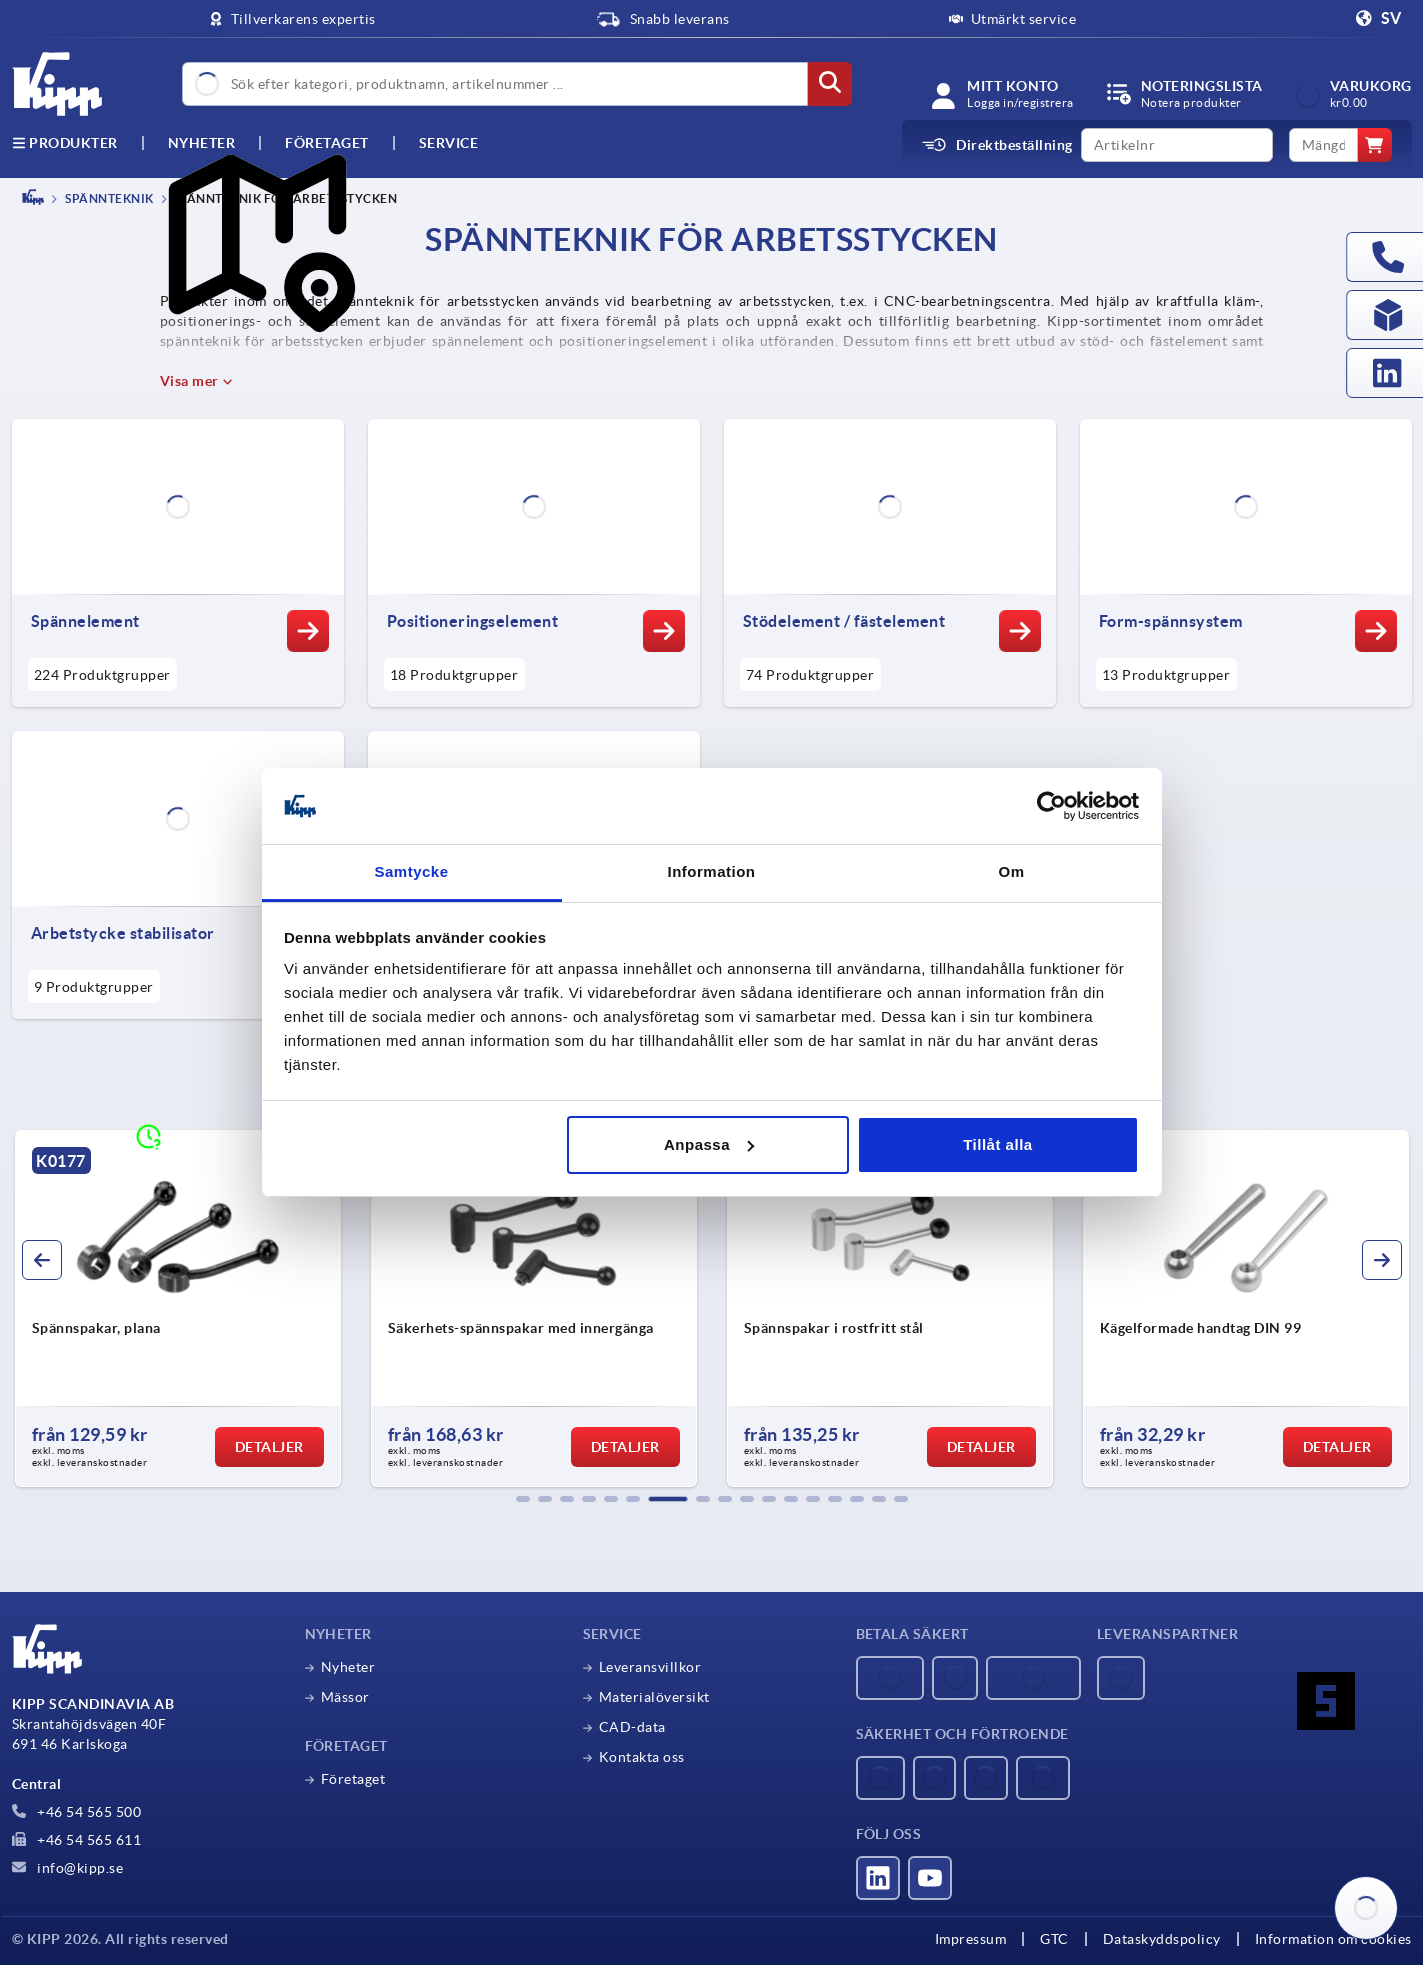 Image resolution: width=1423 pixels, height=1965 pixels. What do you see at coordinates (148, 1136) in the screenshot?
I see `unknown or unconfirmed time` at bounding box center [148, 1136].